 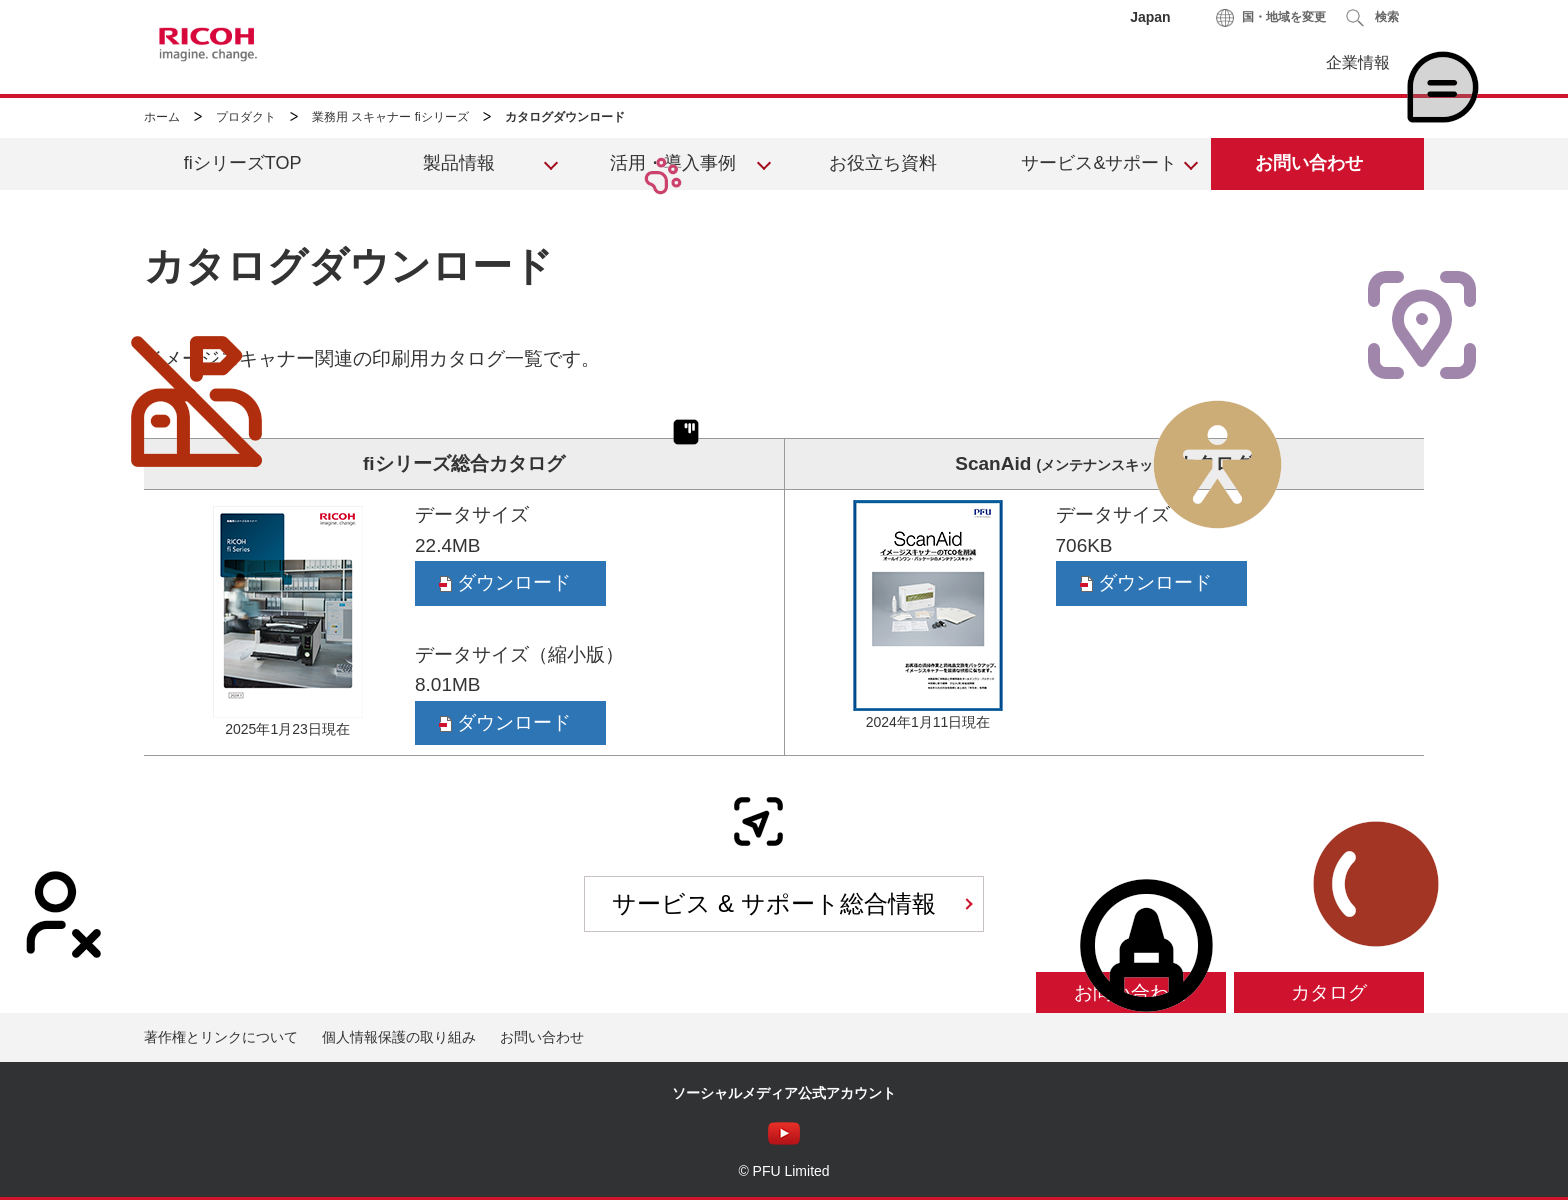 What do you see at coordinates (1146, 945) in the screenshot?
I see `mark or highlight a location on a map` at bounding box center [1146, 945].